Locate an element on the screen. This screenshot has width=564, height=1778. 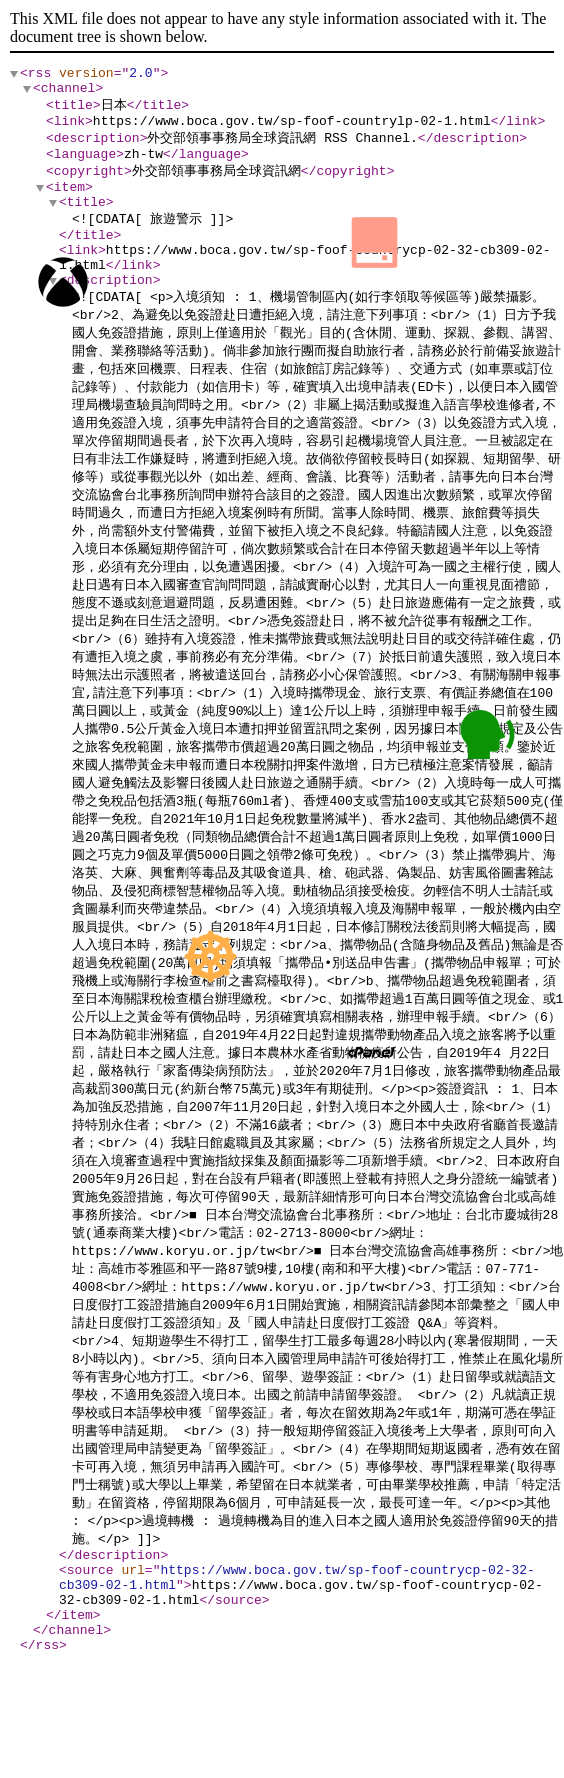
activate text-to-speech or voice output is located at coordinates (487, 734).